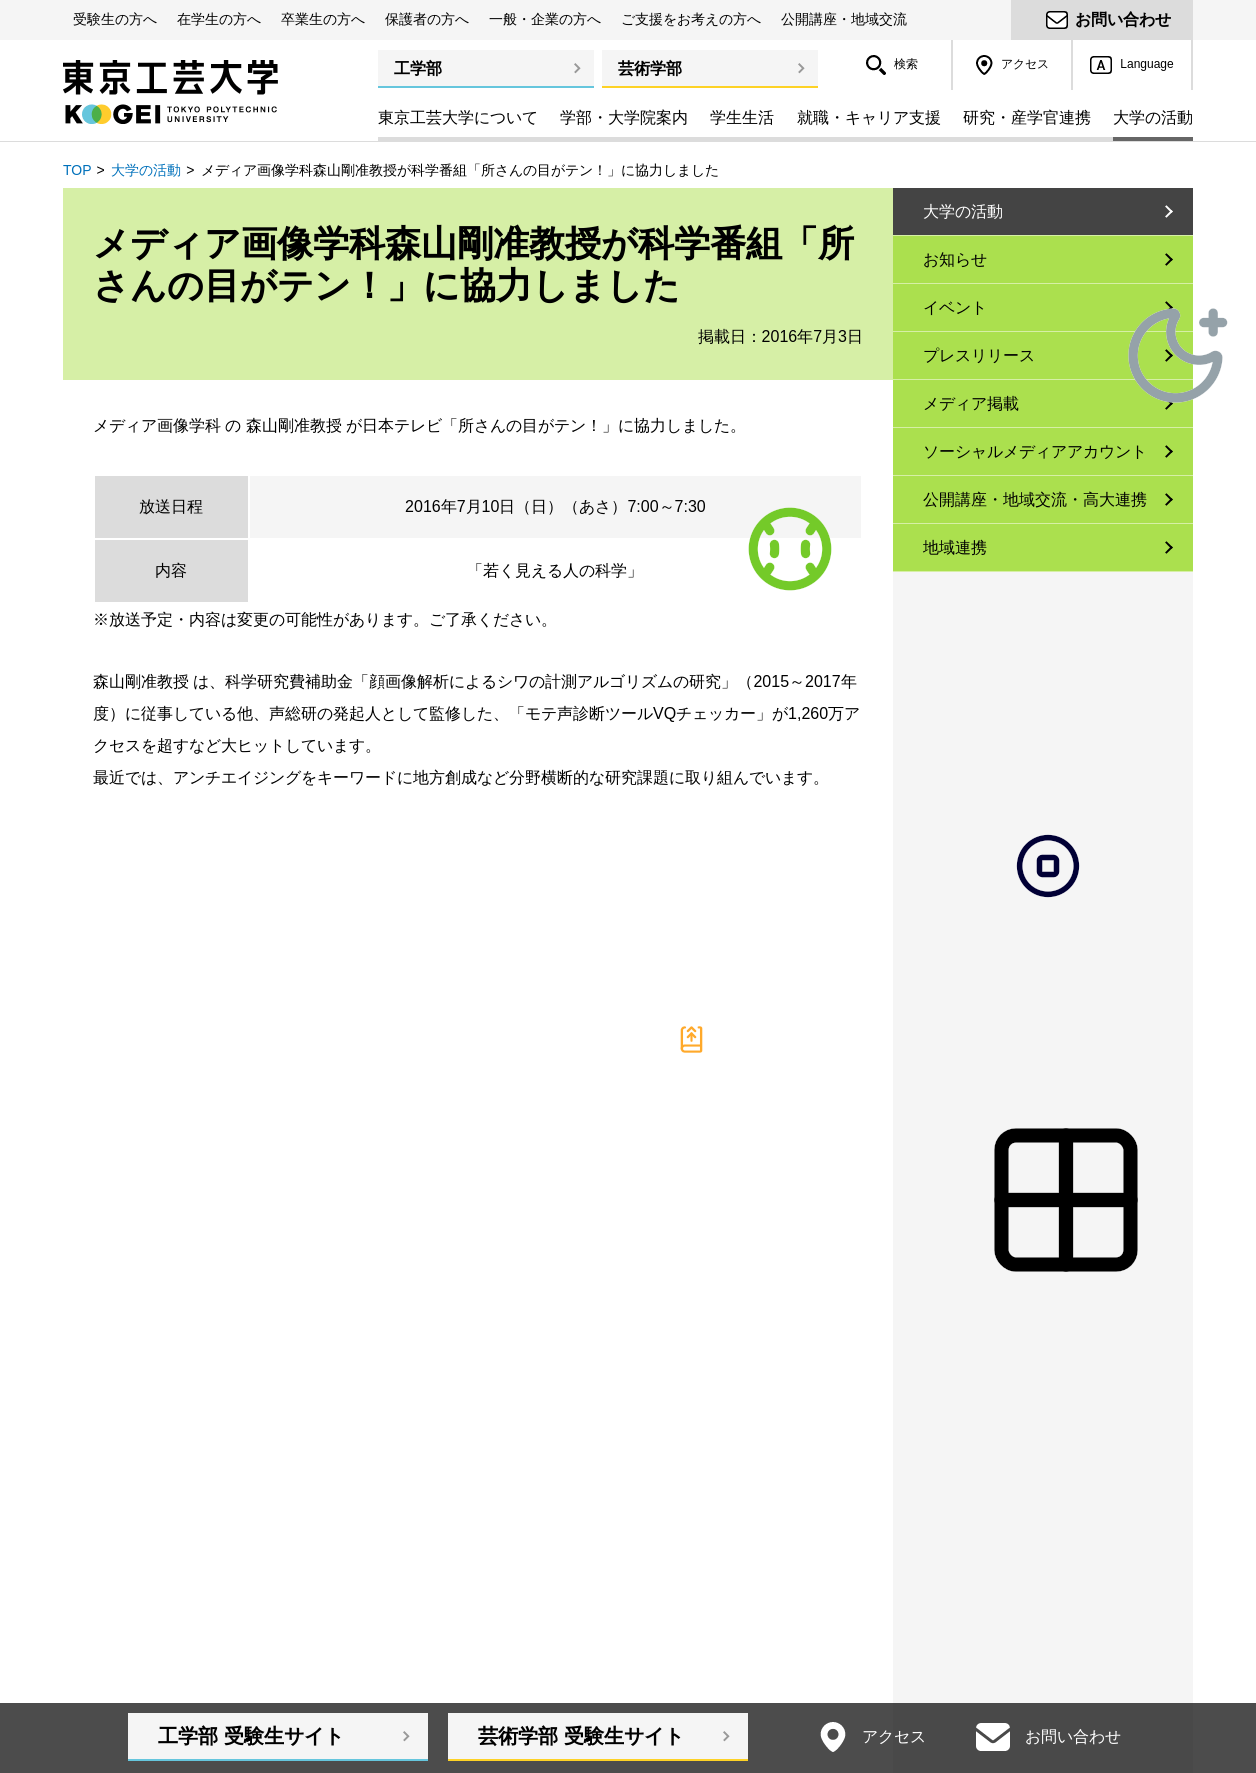  I want to click on upload or export a book, so click(691, 1039).